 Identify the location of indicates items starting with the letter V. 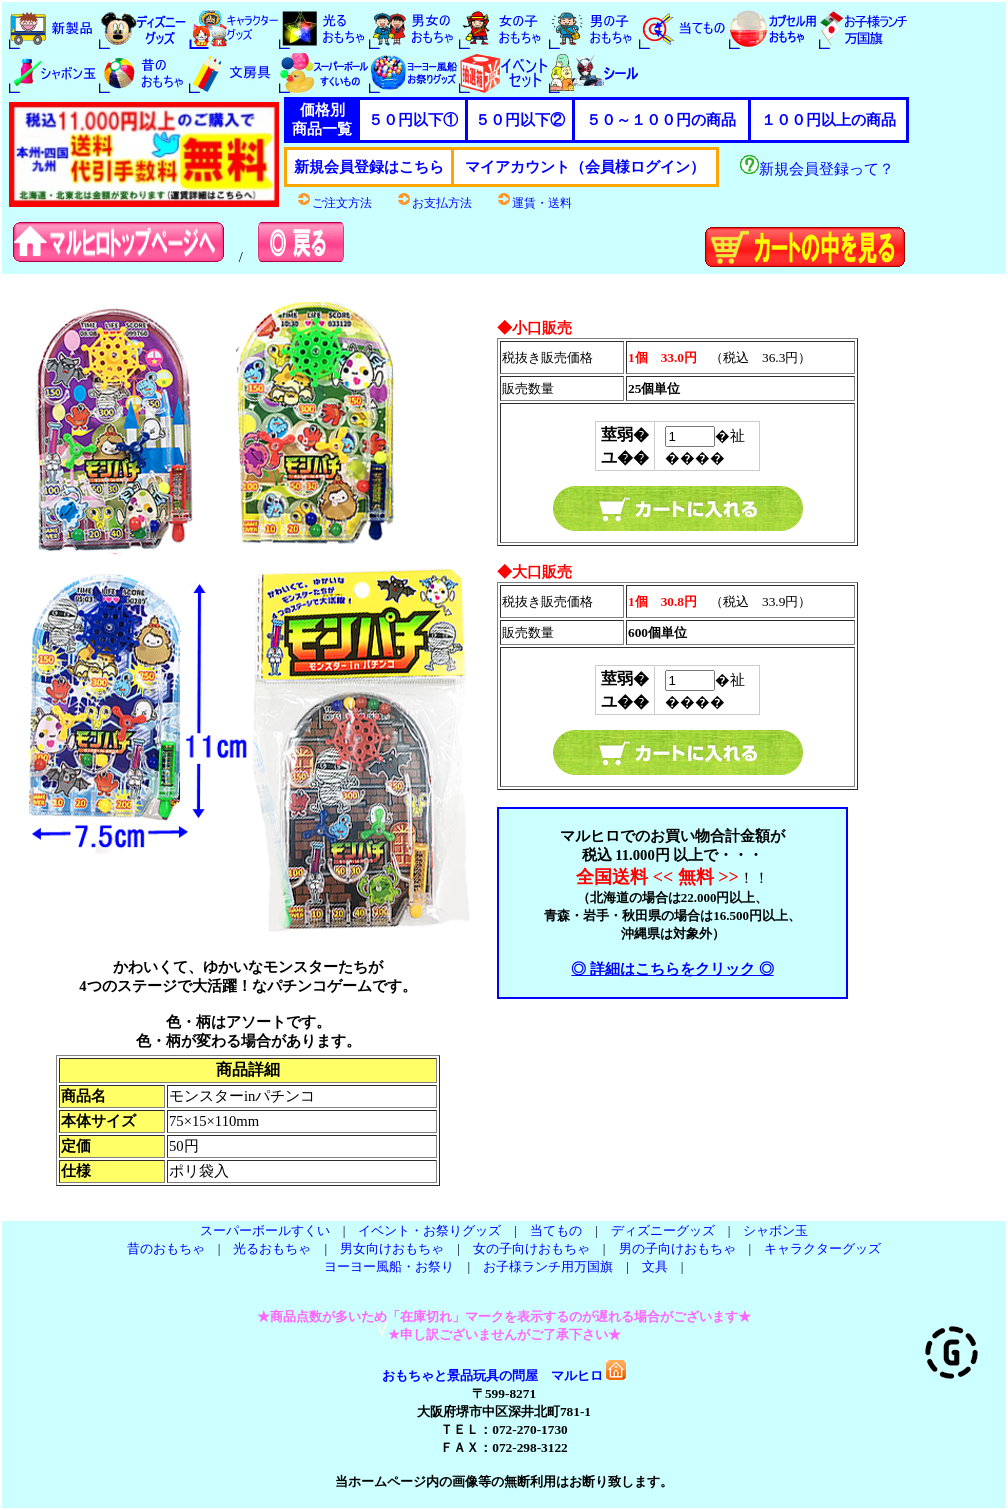
(382, 1329).